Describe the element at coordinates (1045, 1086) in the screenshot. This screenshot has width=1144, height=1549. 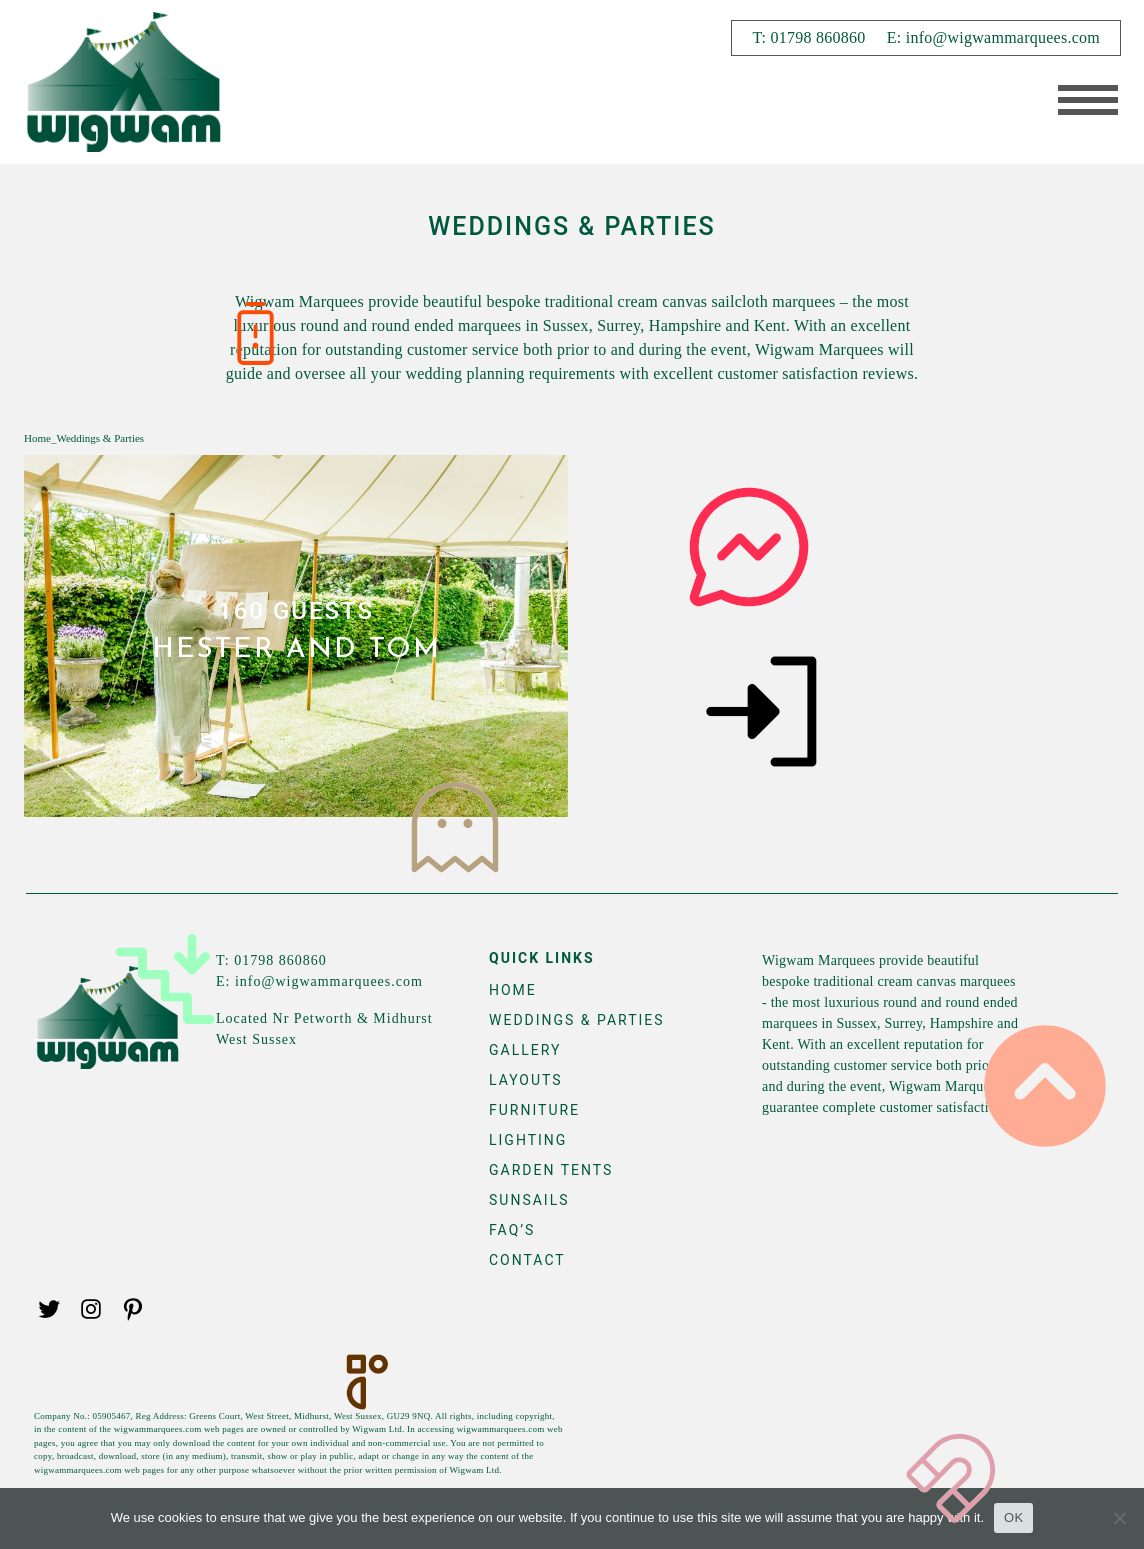
I see `scroll to top of page` at that location.